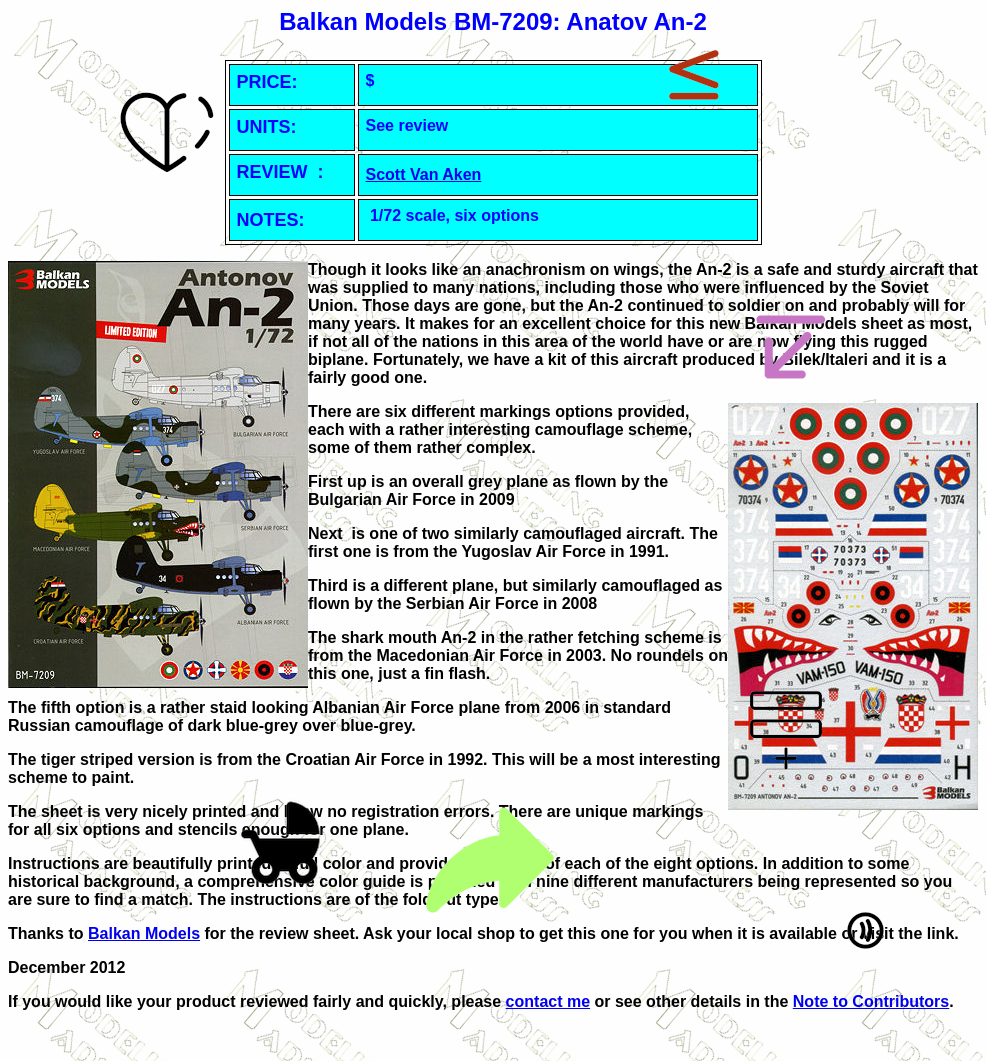 Image resolution: width=986 pixels, height=1061 pixels. Describe the element at coordinates (788, 347) in the screenshot. I see `move item to bottom-left corner` at that location.